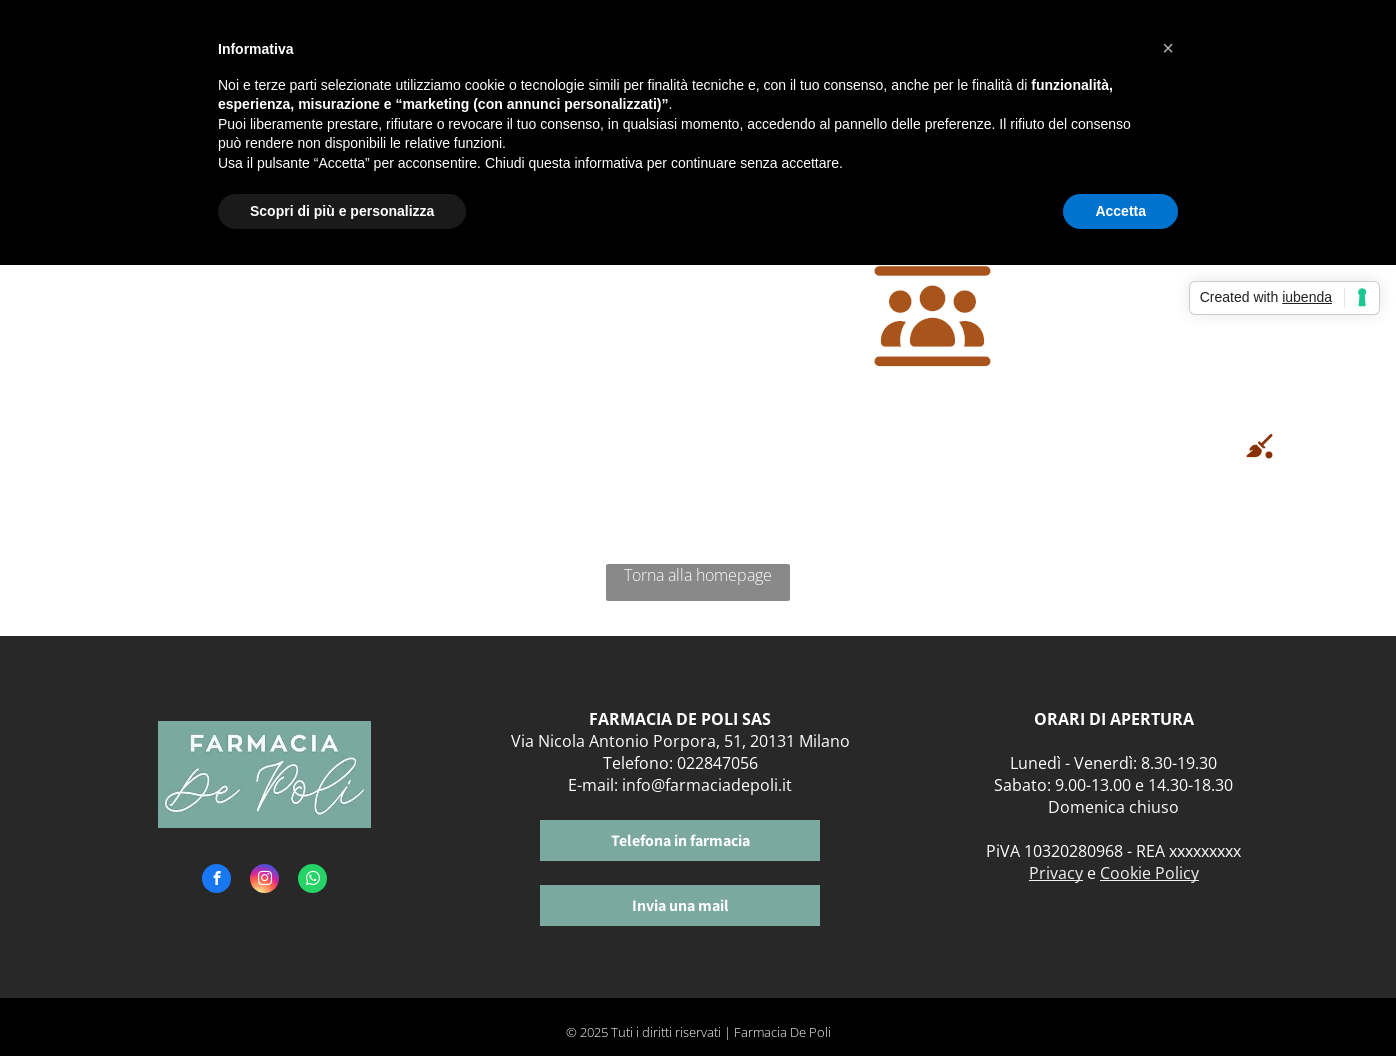 The height and width of the screenshot is (1056, 1396). Describe the element at coordinates (1259, 445) in the screenshot. I see `quidditch or broomstick sports game mode` at that location.